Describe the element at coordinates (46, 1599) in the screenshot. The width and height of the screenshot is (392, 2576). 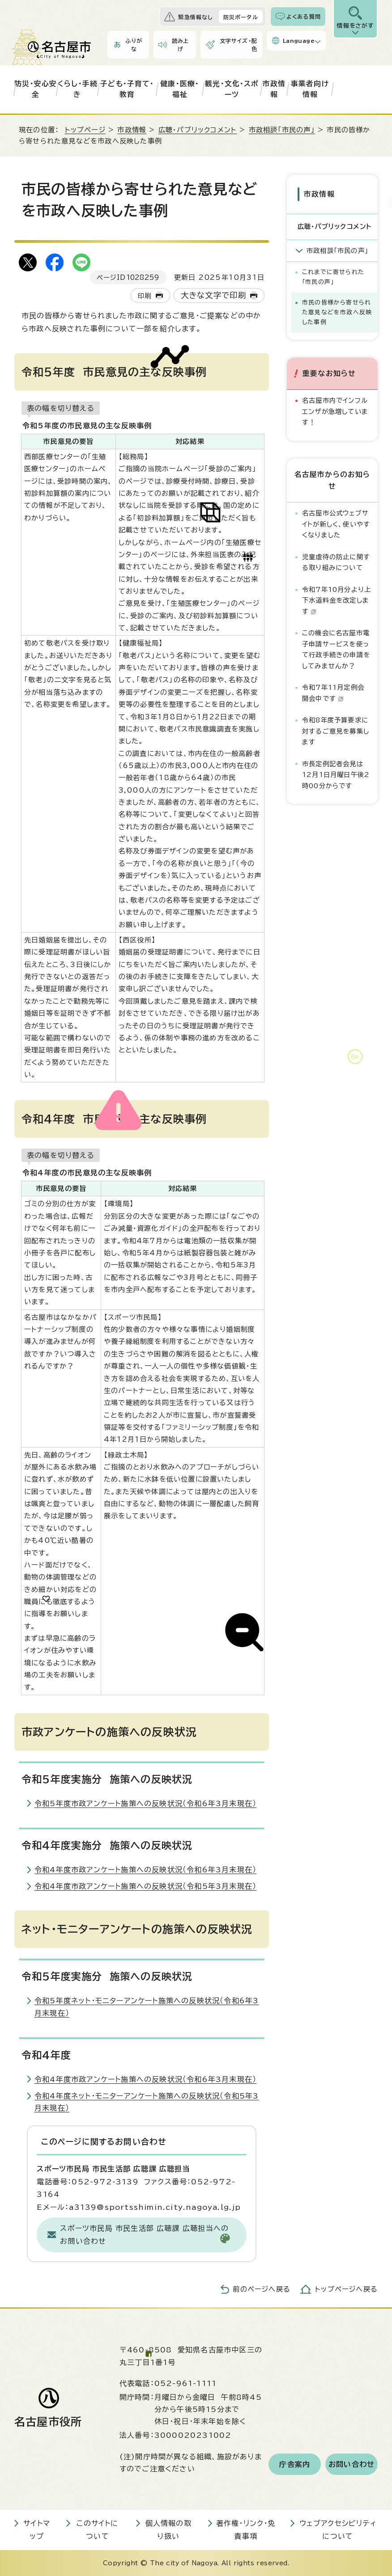
I see `add to favorites` at that location.